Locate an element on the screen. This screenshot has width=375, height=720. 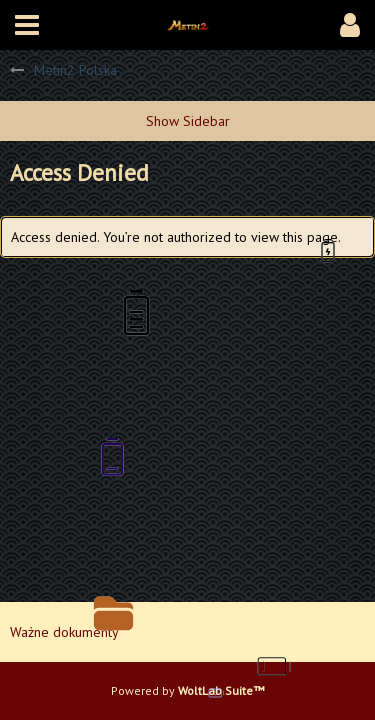
indicates low battery status is located at coordinates (273, 666).